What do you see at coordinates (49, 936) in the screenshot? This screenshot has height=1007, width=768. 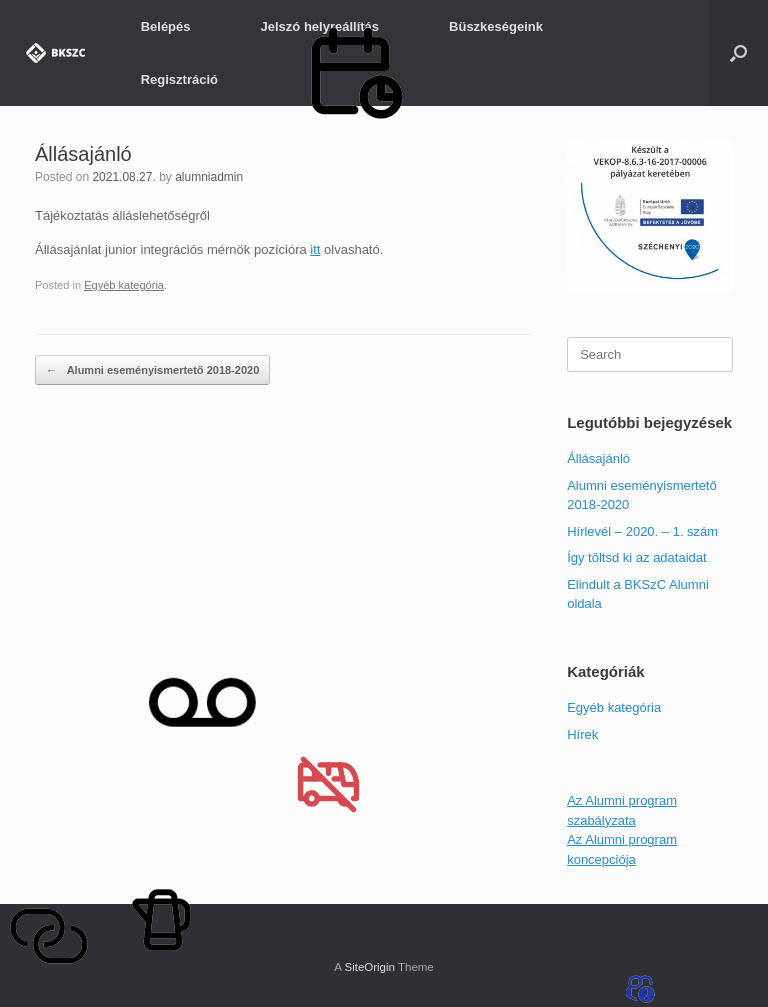 I see `insert or create a hyperlink` at bounding box center [49, 936].